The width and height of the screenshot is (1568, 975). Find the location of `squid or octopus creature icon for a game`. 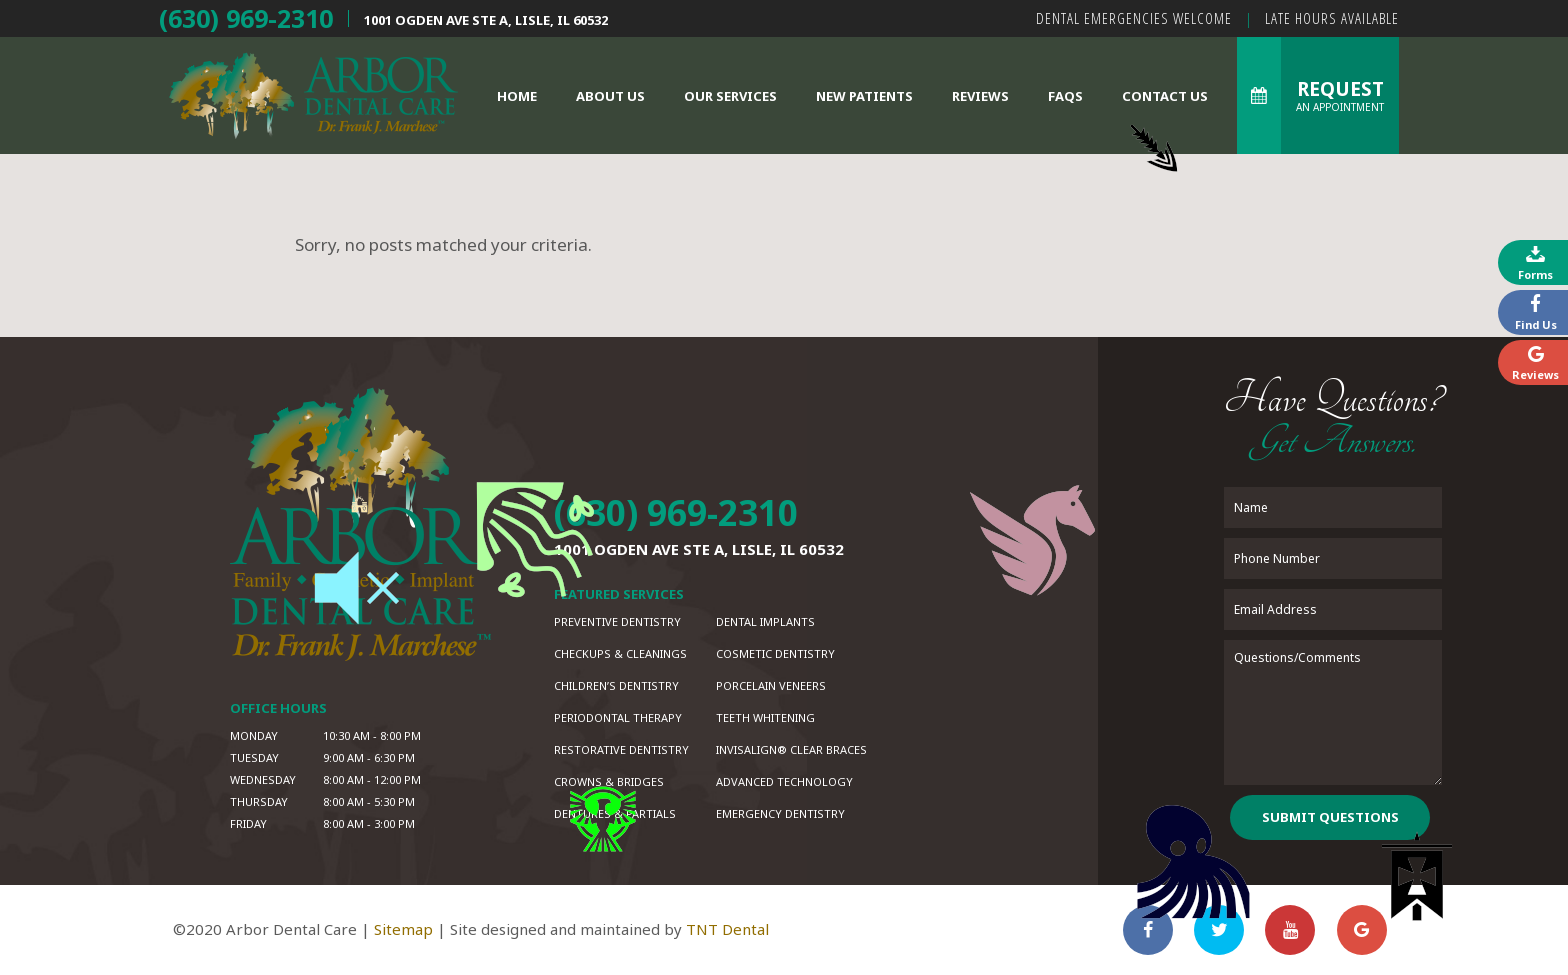

squid or octopus creature icon for a game is located at coordinates (1193, 861).